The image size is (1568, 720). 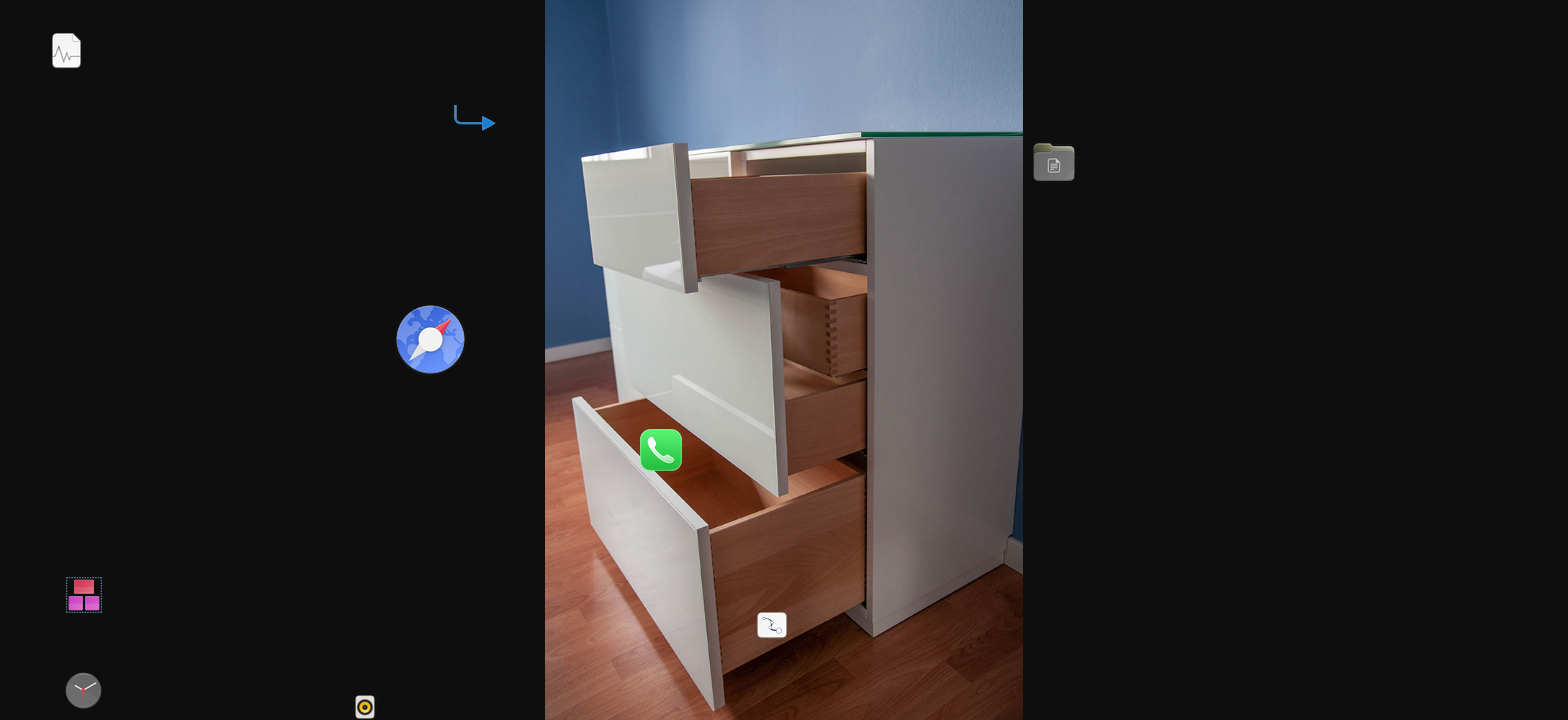 What do you see at coordinates (1054, 162) in the screenshot?
I see `open your documents folder` at bounding box center [1054, 162].